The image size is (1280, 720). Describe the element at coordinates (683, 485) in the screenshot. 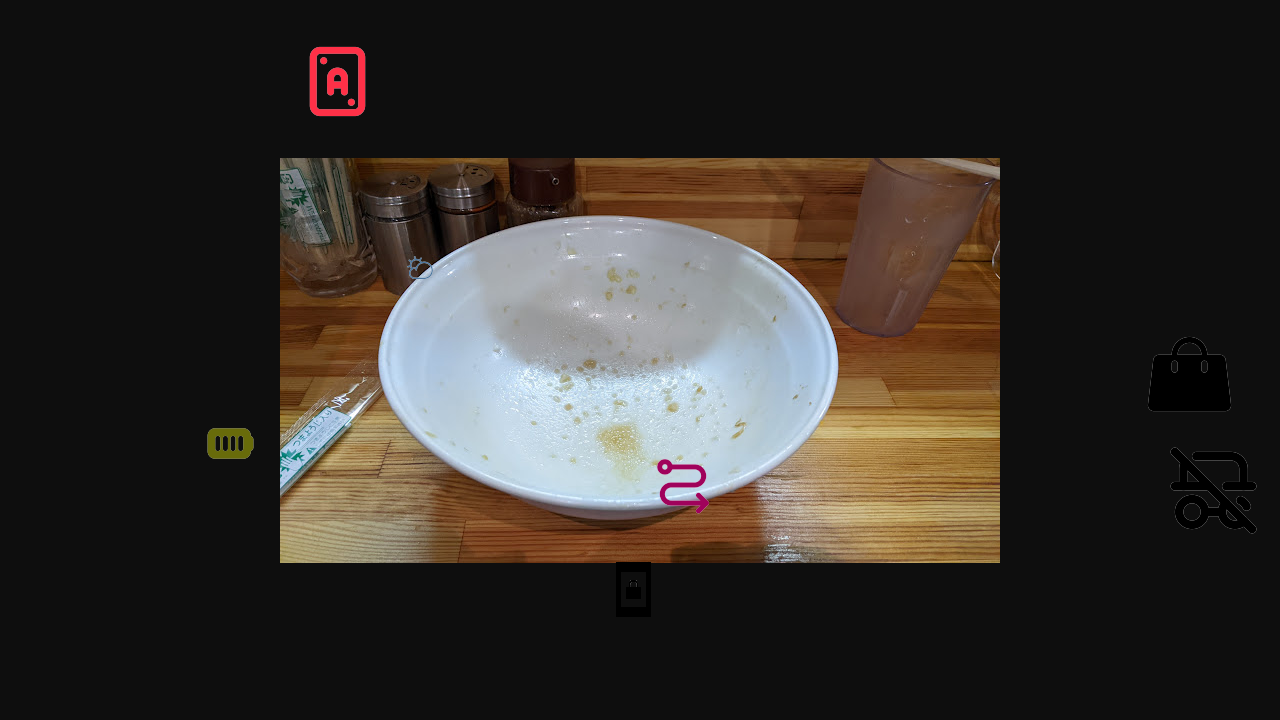

I see `indicates an s-turn right in navigation directions` at that location.